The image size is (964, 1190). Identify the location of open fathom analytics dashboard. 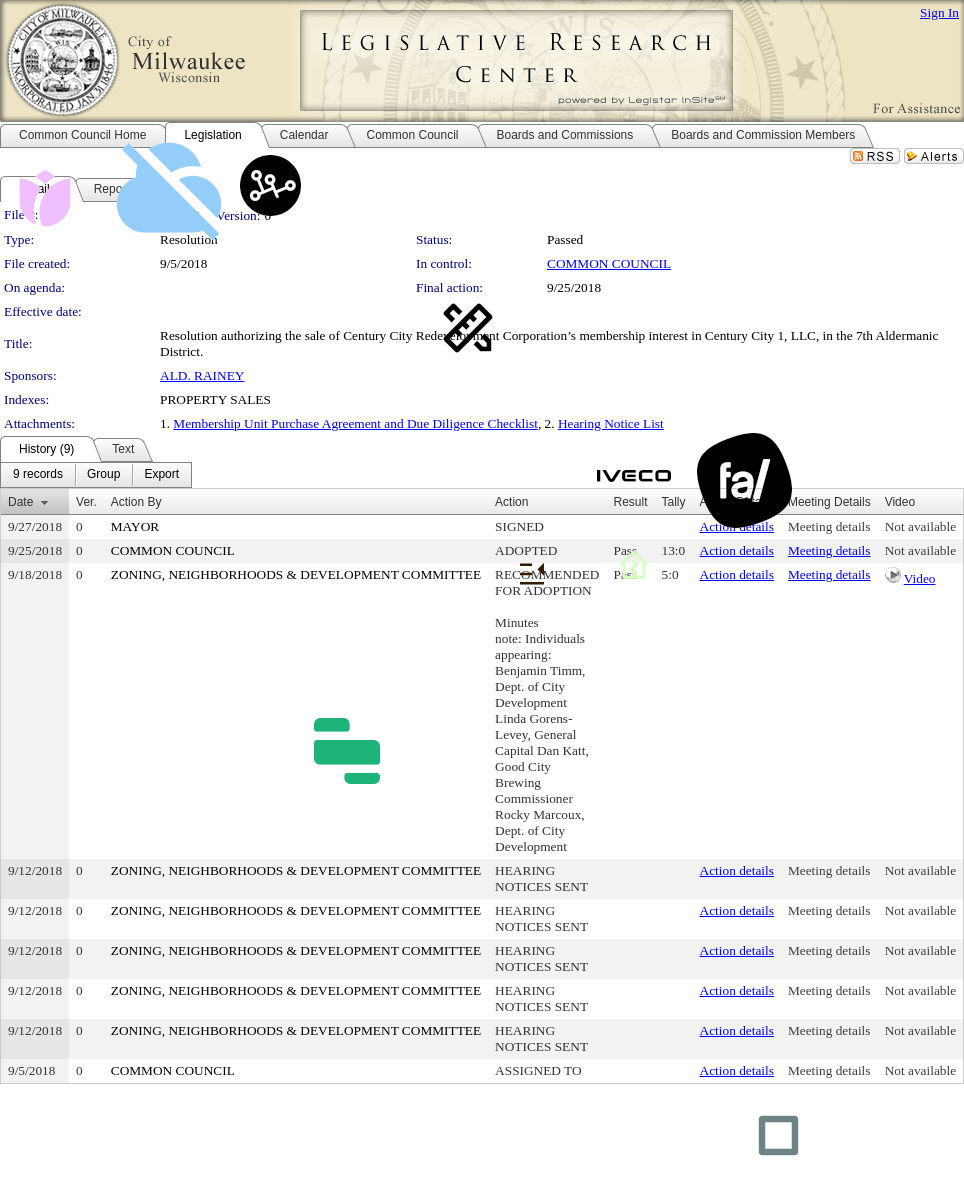
(744, 480).